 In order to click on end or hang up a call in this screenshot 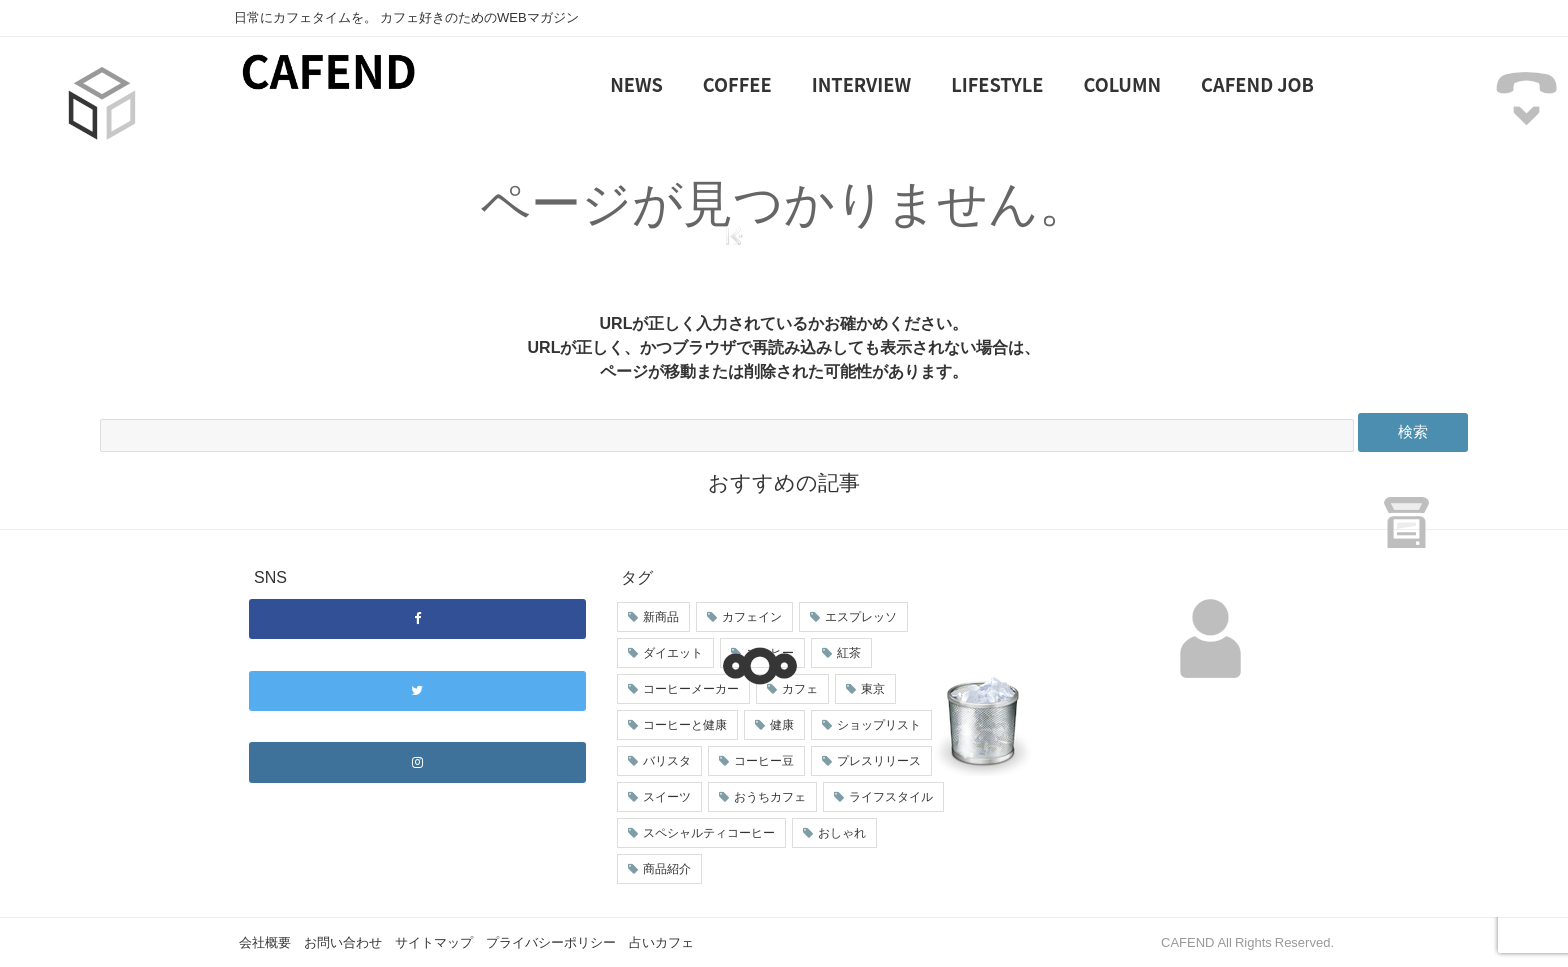, I will do `click(1526, 93)`.